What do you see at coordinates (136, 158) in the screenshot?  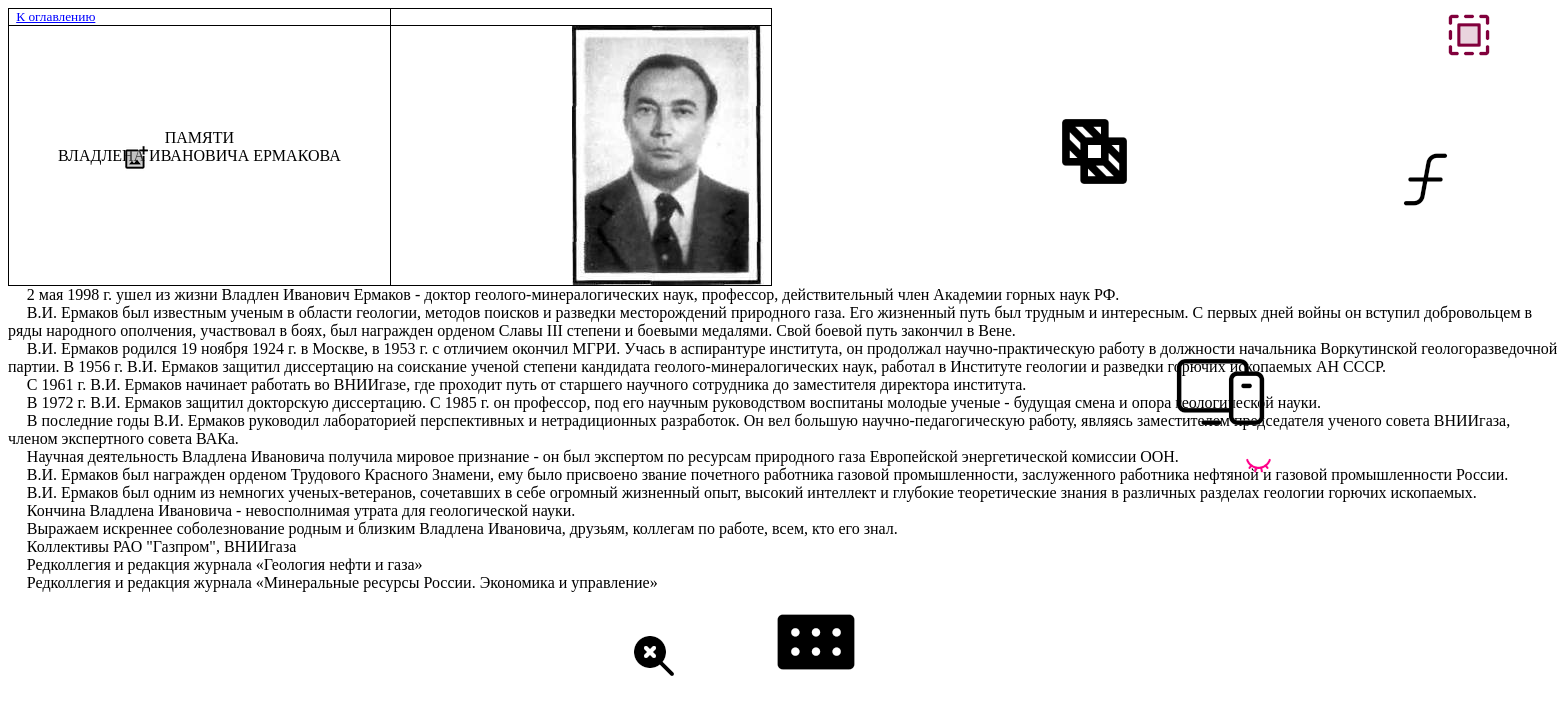 I see `add a new photo to your gallery` at bounding box center [136, 158].